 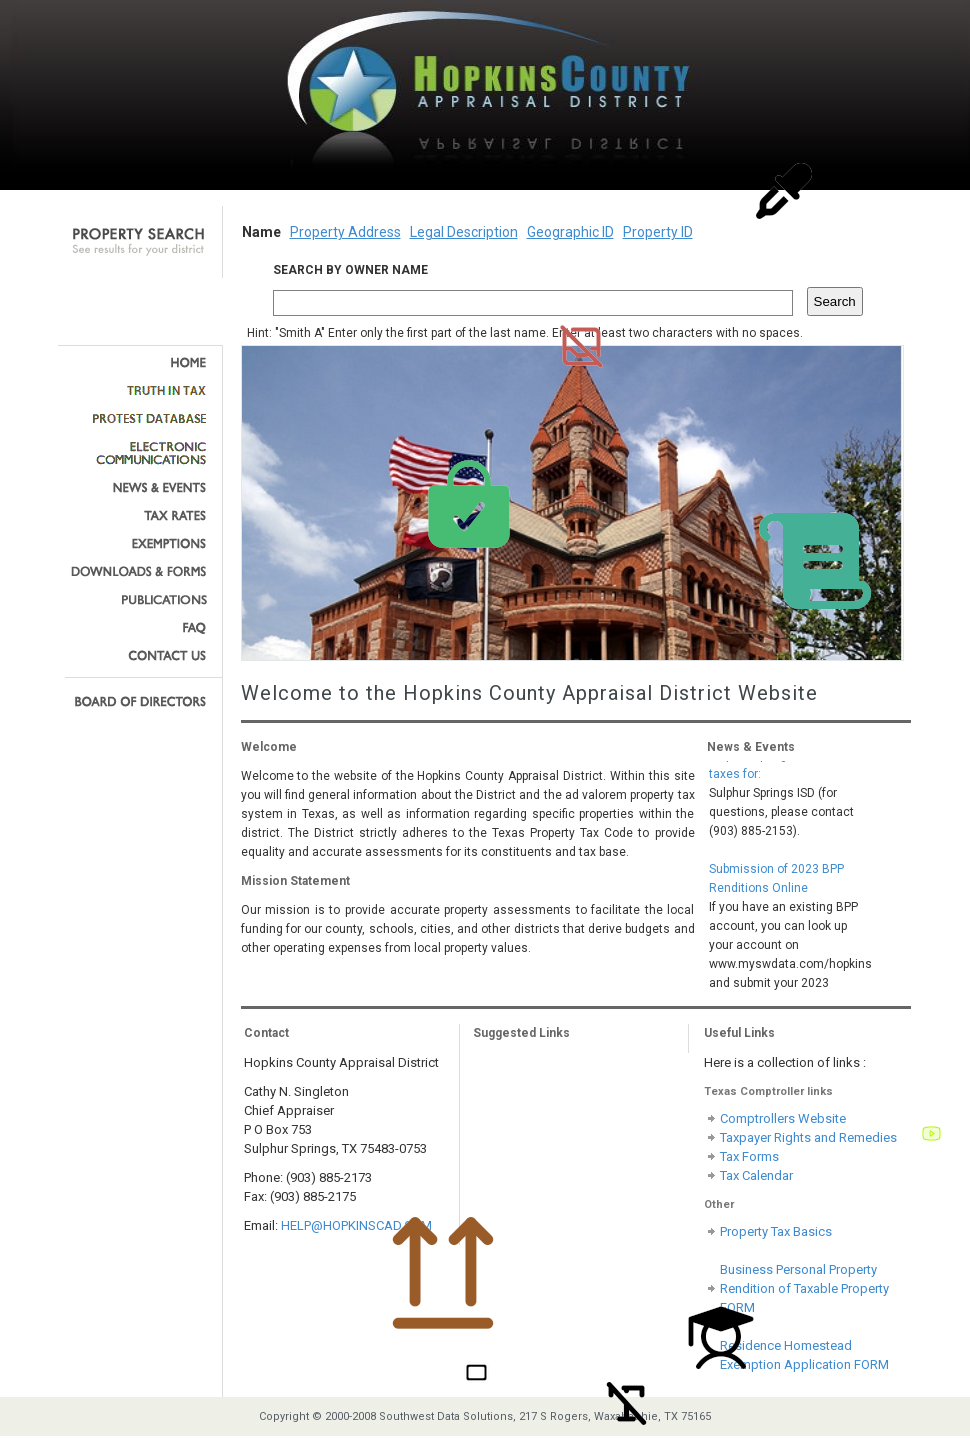 I want to click on view student profile or account, so click(x=721, y=1339).